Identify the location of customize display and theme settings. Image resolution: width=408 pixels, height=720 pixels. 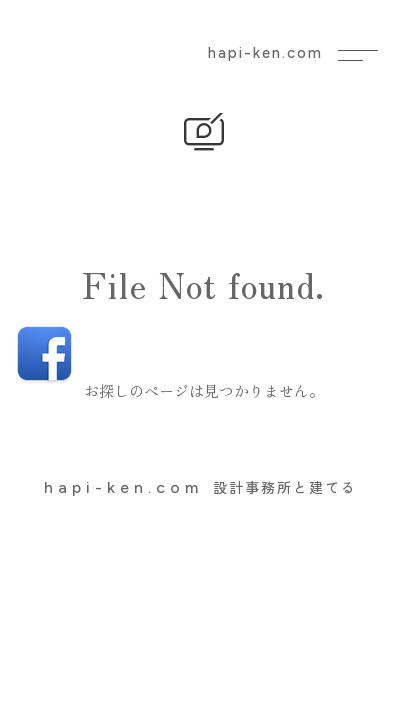
(204, 133).